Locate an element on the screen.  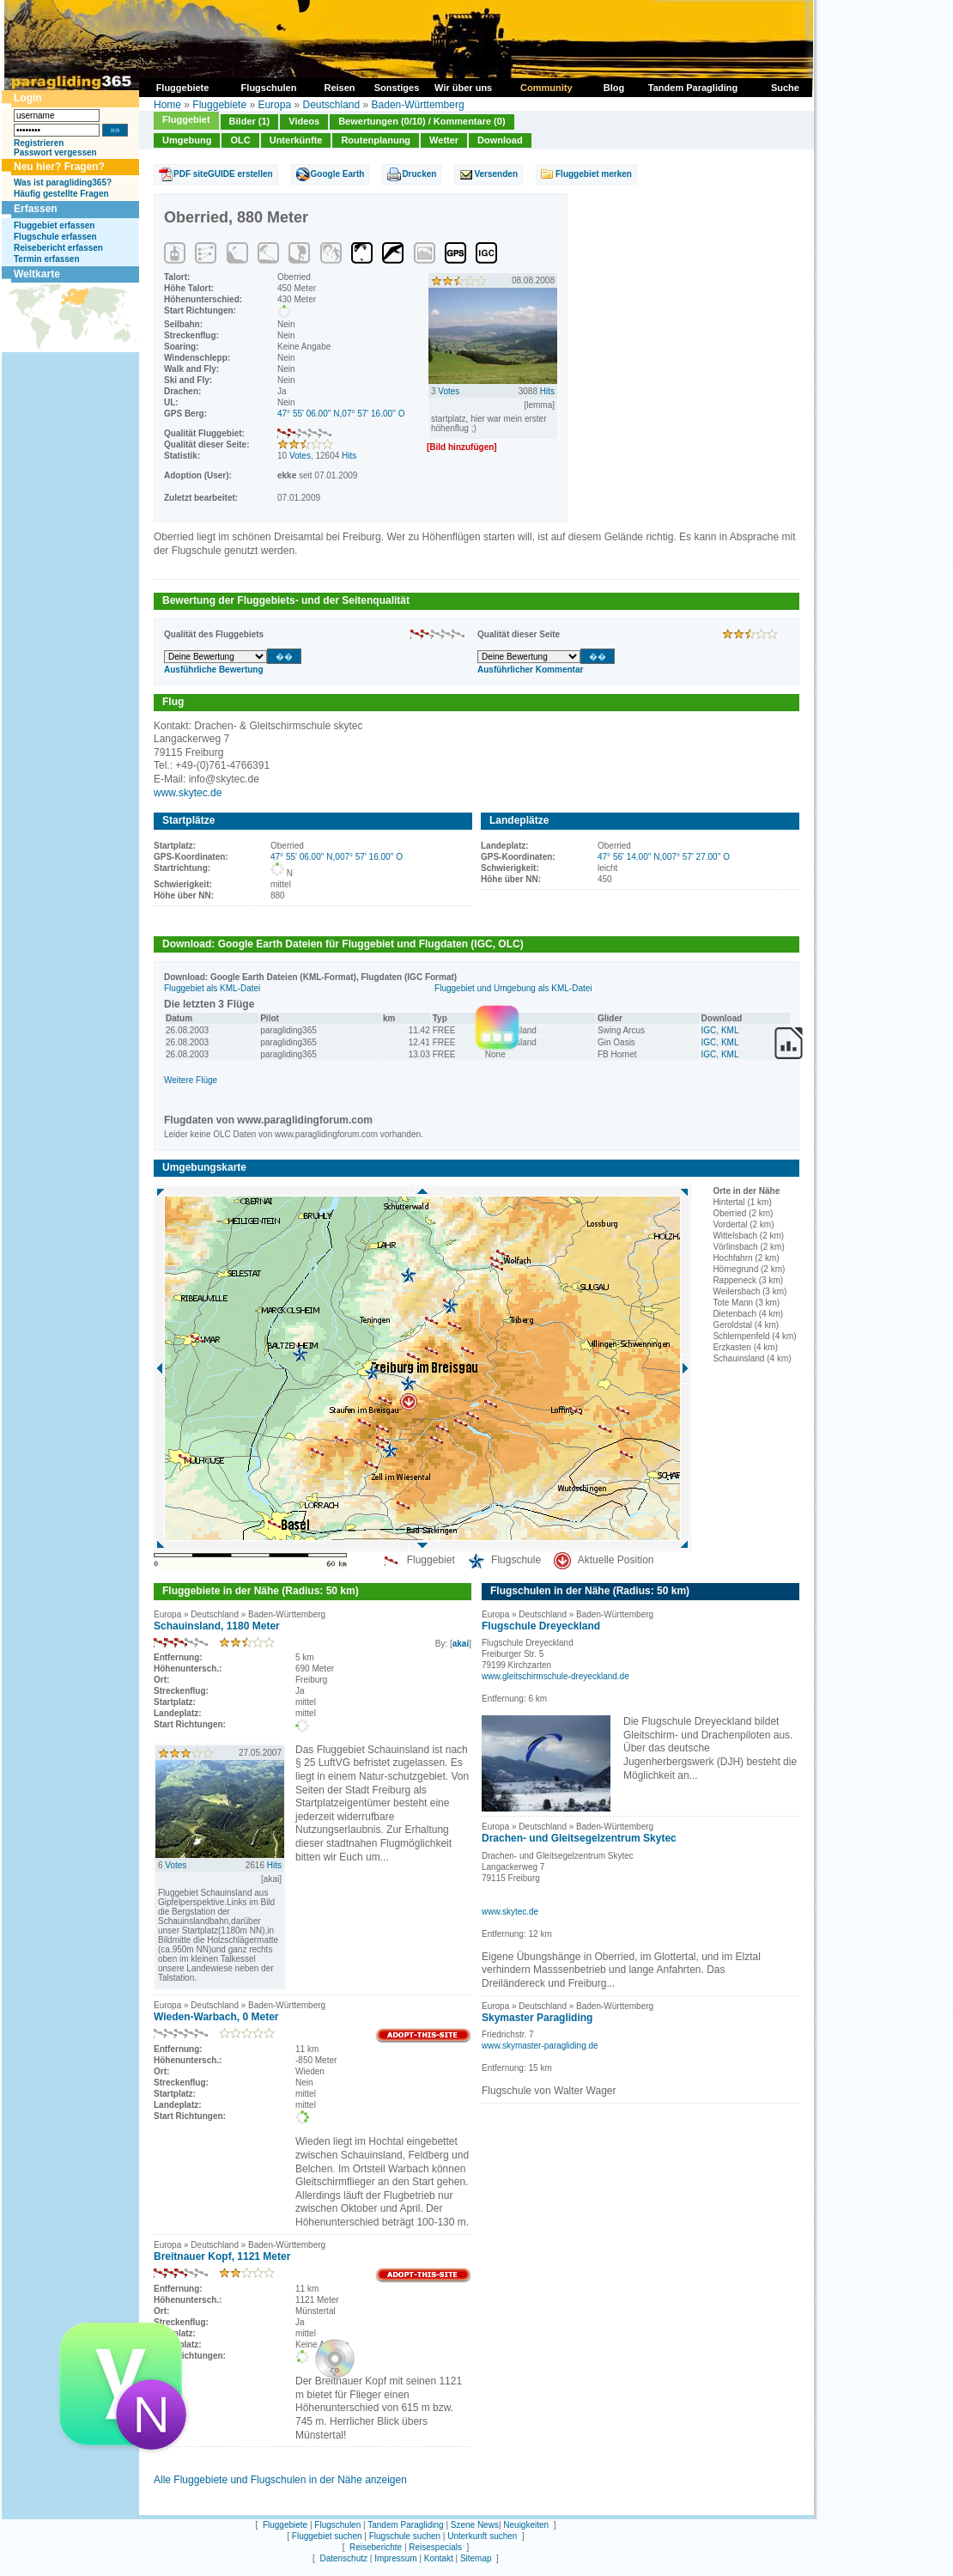
a CD-R disc available for burning or writing data is located at coordinates (335, 2359).